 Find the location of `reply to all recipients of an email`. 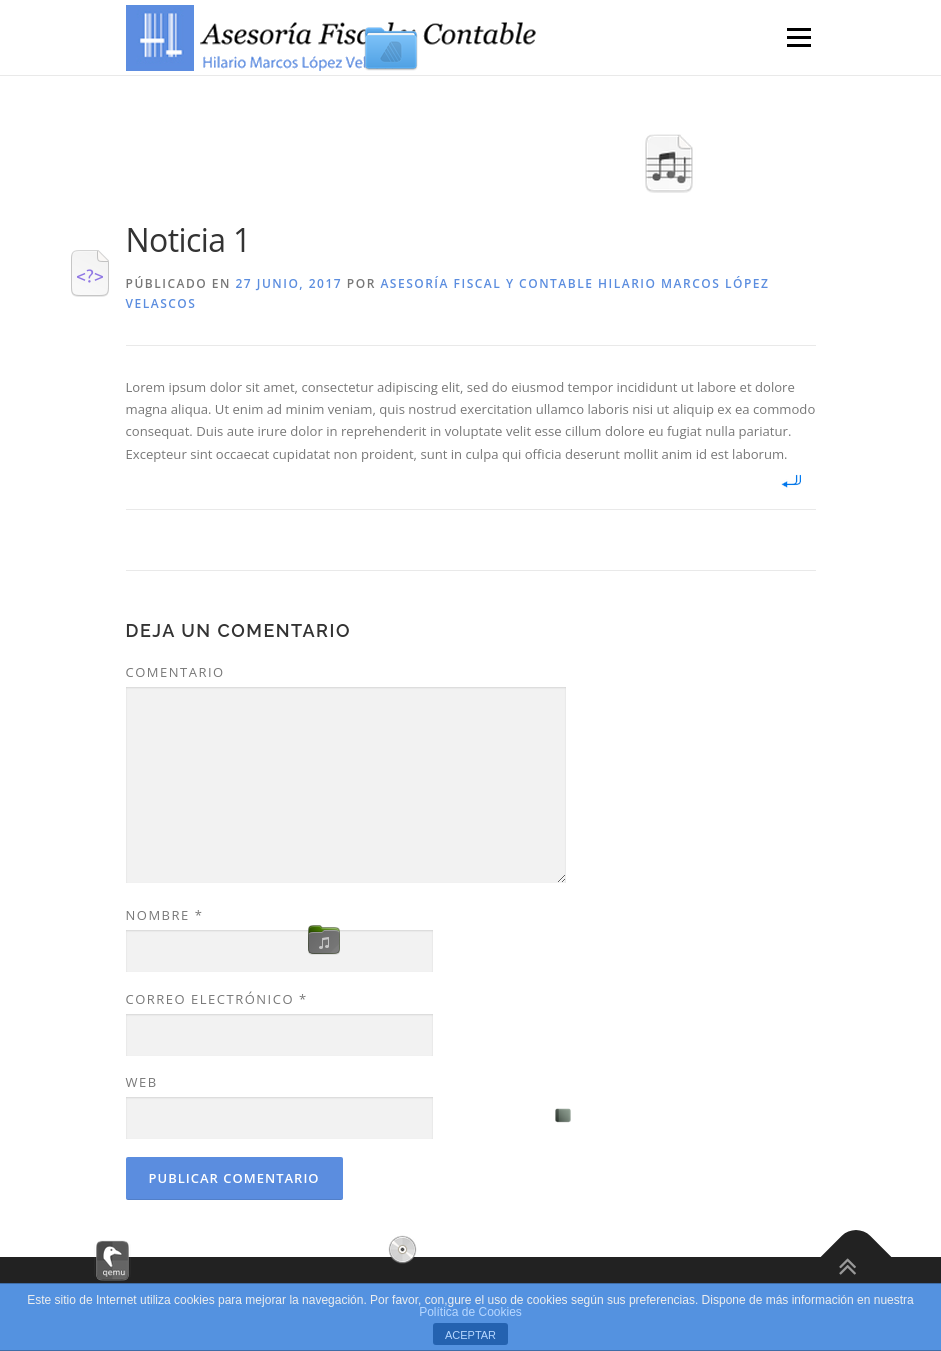

reply to all recipients of an email is located at coordinates (791, 480).